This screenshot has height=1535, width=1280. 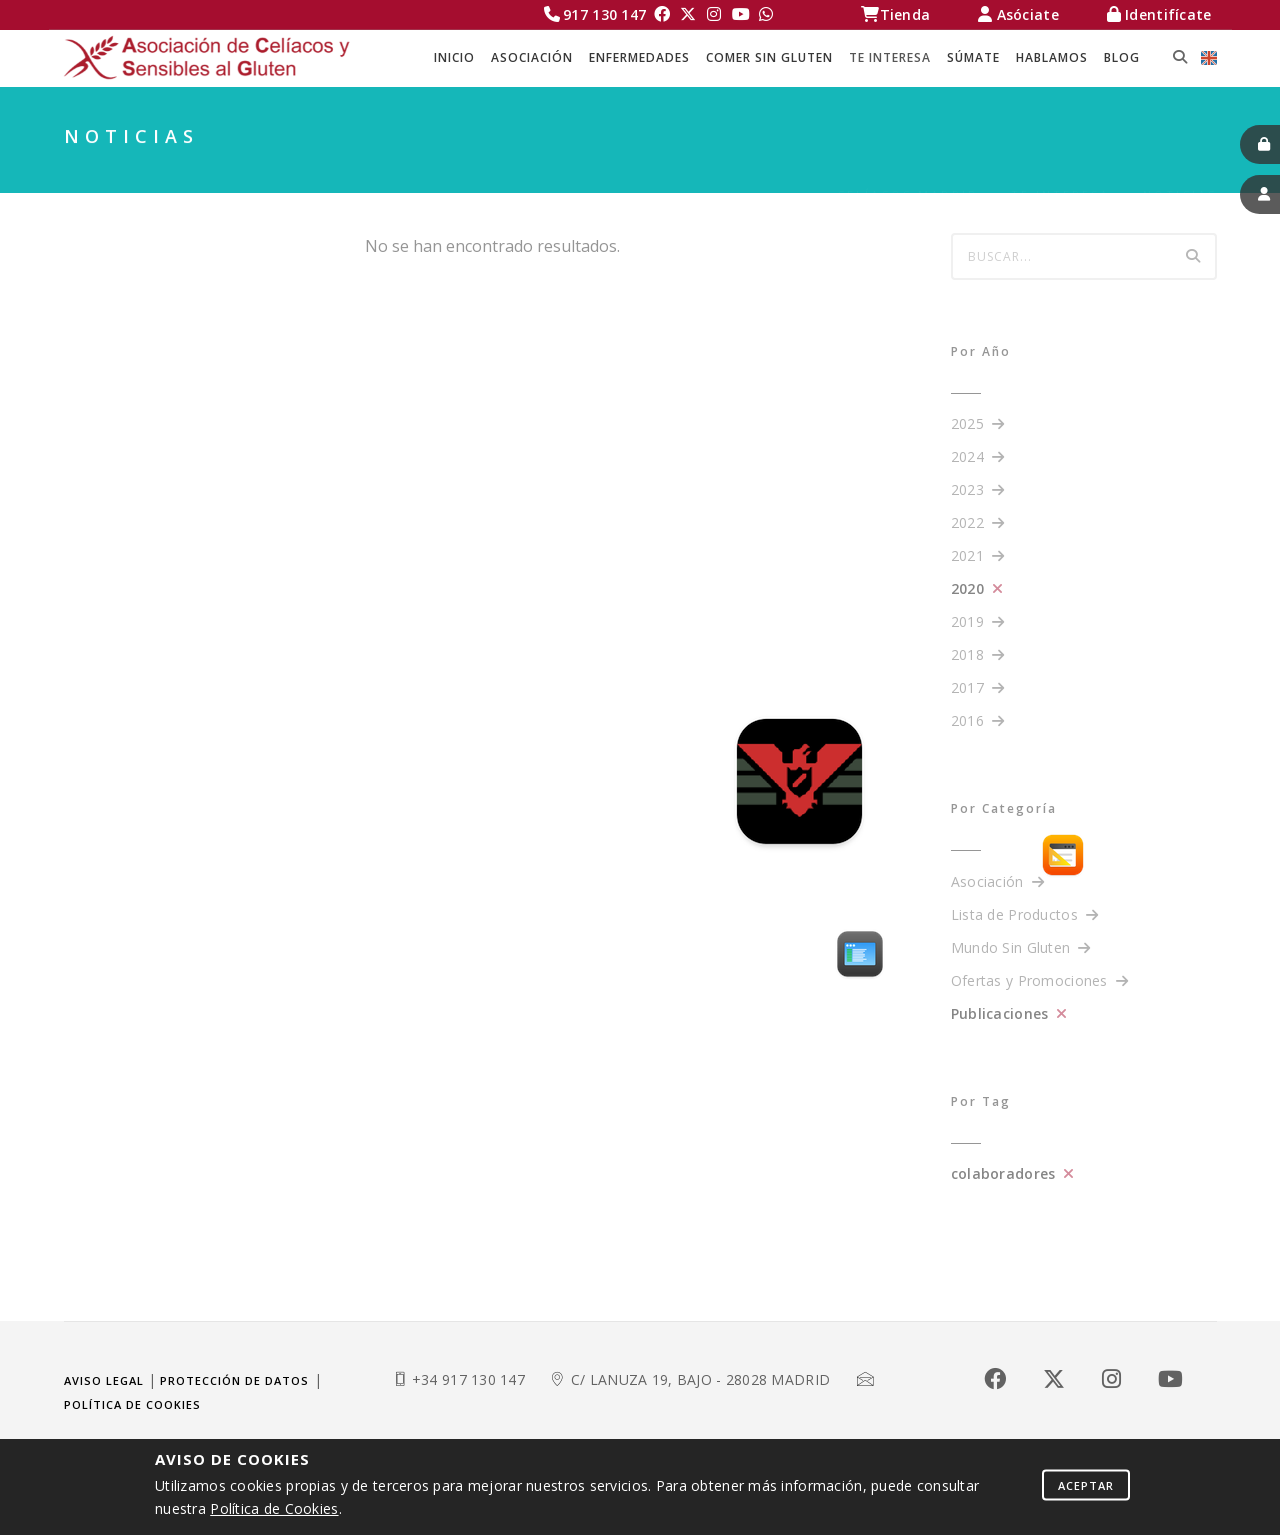 I want to click on open system startup preferences, so click(x=860, y=954).